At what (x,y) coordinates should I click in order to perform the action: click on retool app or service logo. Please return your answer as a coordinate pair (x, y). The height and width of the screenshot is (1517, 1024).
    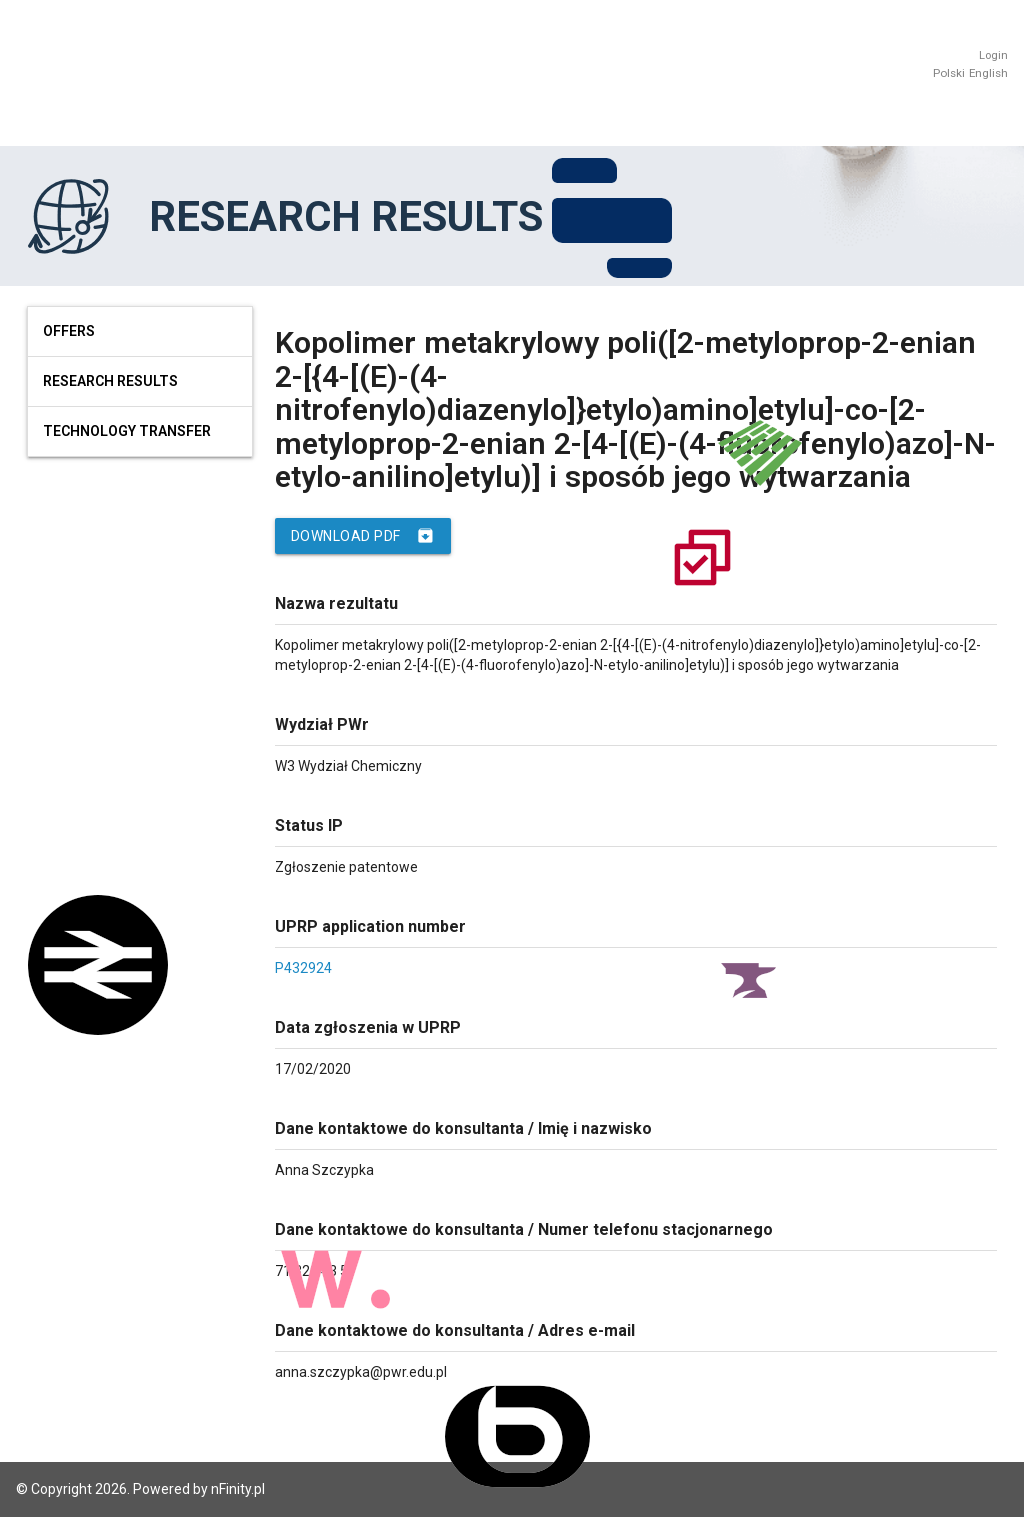
    Looking at the image, I should click on (612, 218).